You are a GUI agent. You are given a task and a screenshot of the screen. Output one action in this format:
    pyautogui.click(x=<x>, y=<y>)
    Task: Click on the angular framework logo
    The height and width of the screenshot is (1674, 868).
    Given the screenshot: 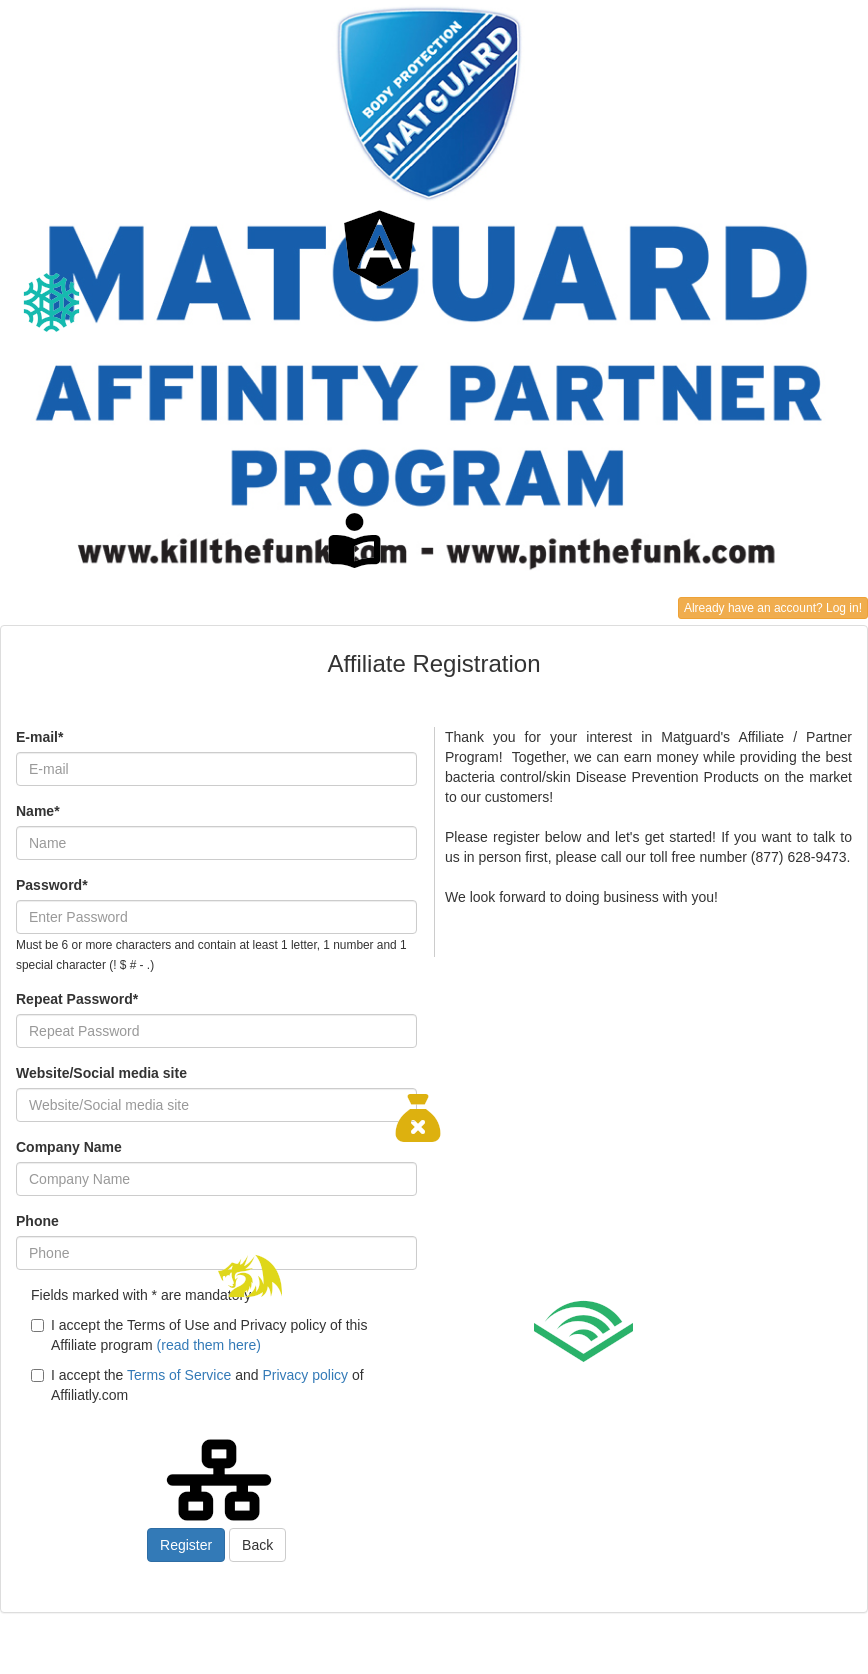 What is the action you would take?
    pyautogui.click(x=379, y=248)
    